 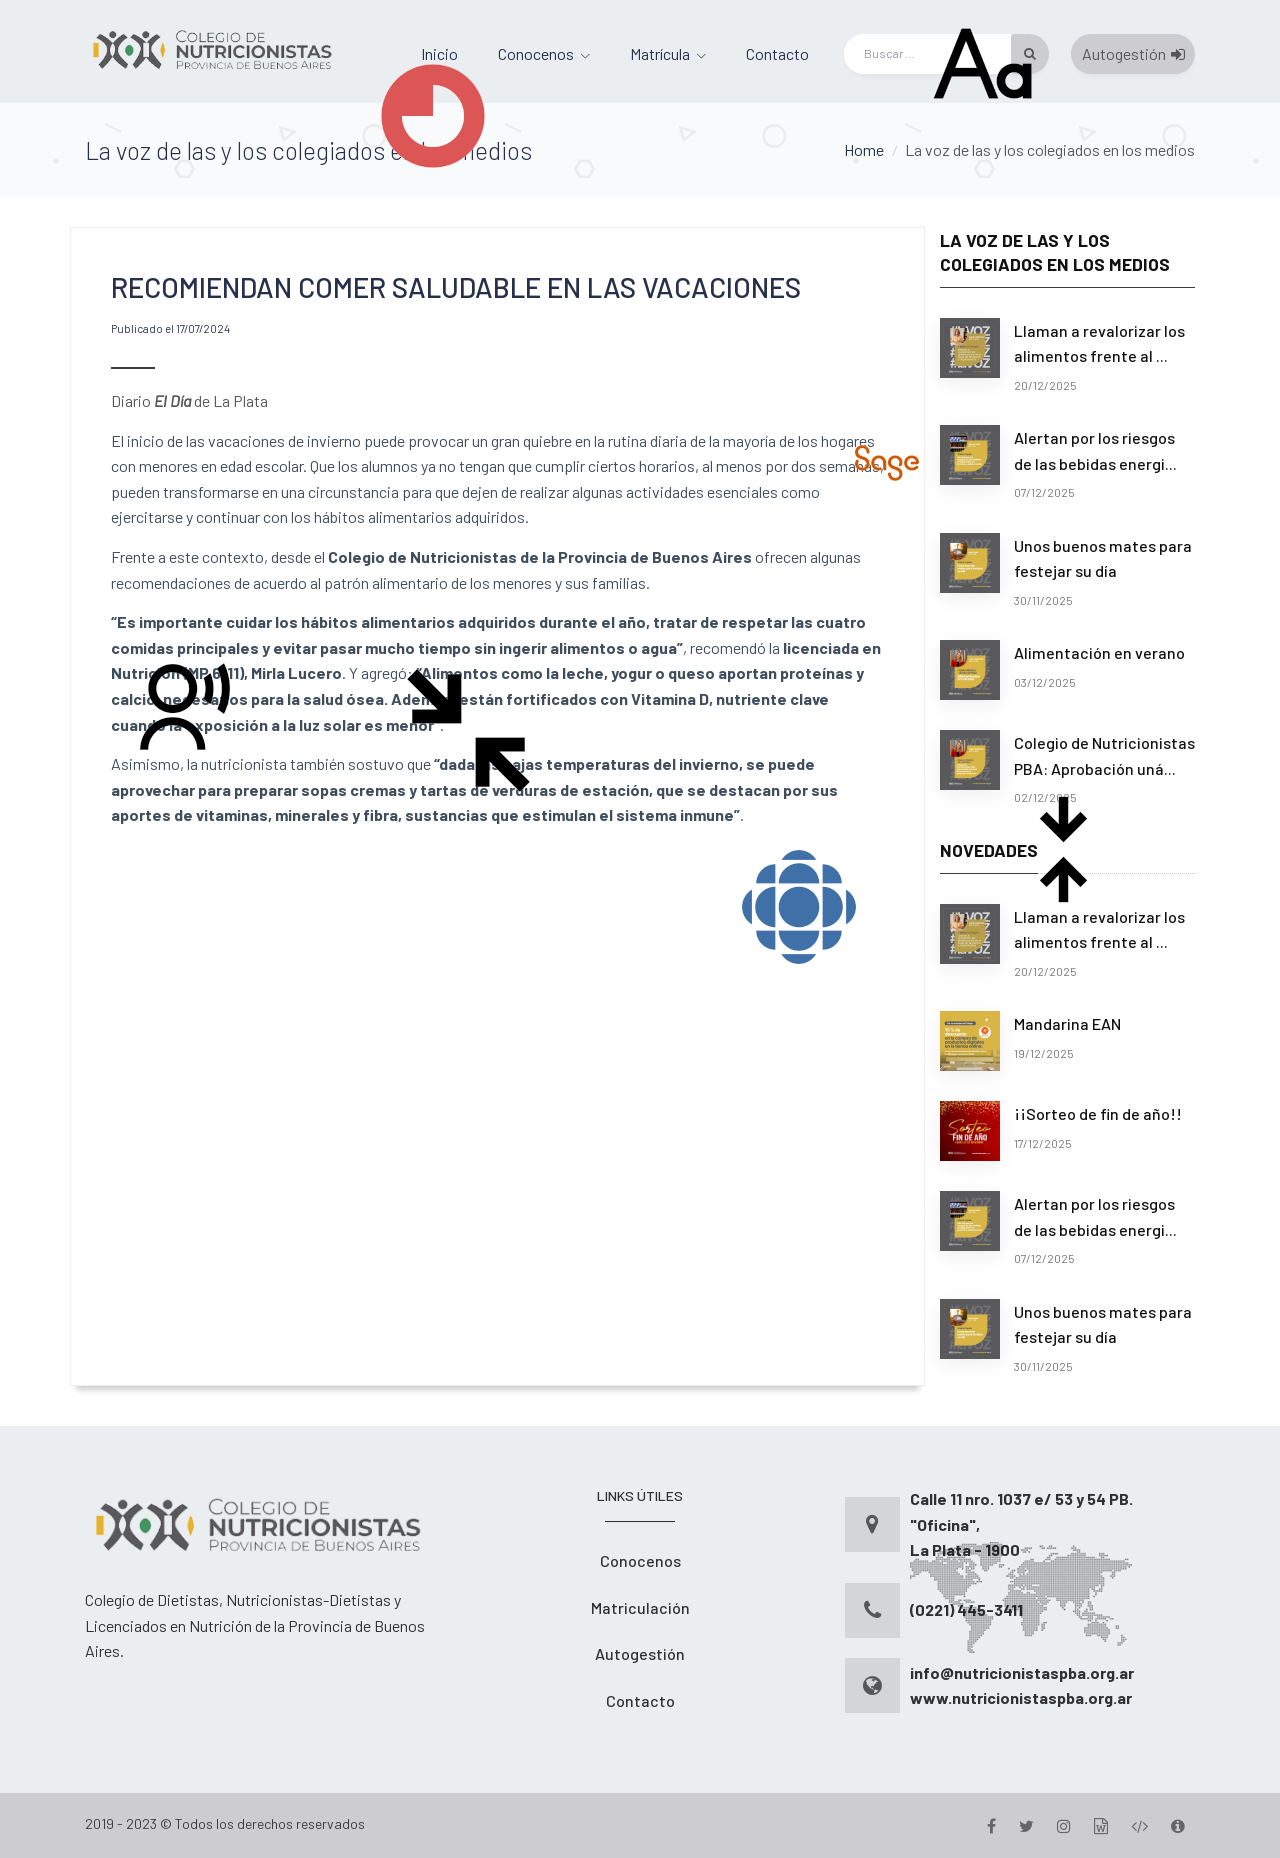 What do you see at coordinates (433, 116) in the screenshot?
I see `indicates loading or processing in progress` at bounding box center [433, 116].